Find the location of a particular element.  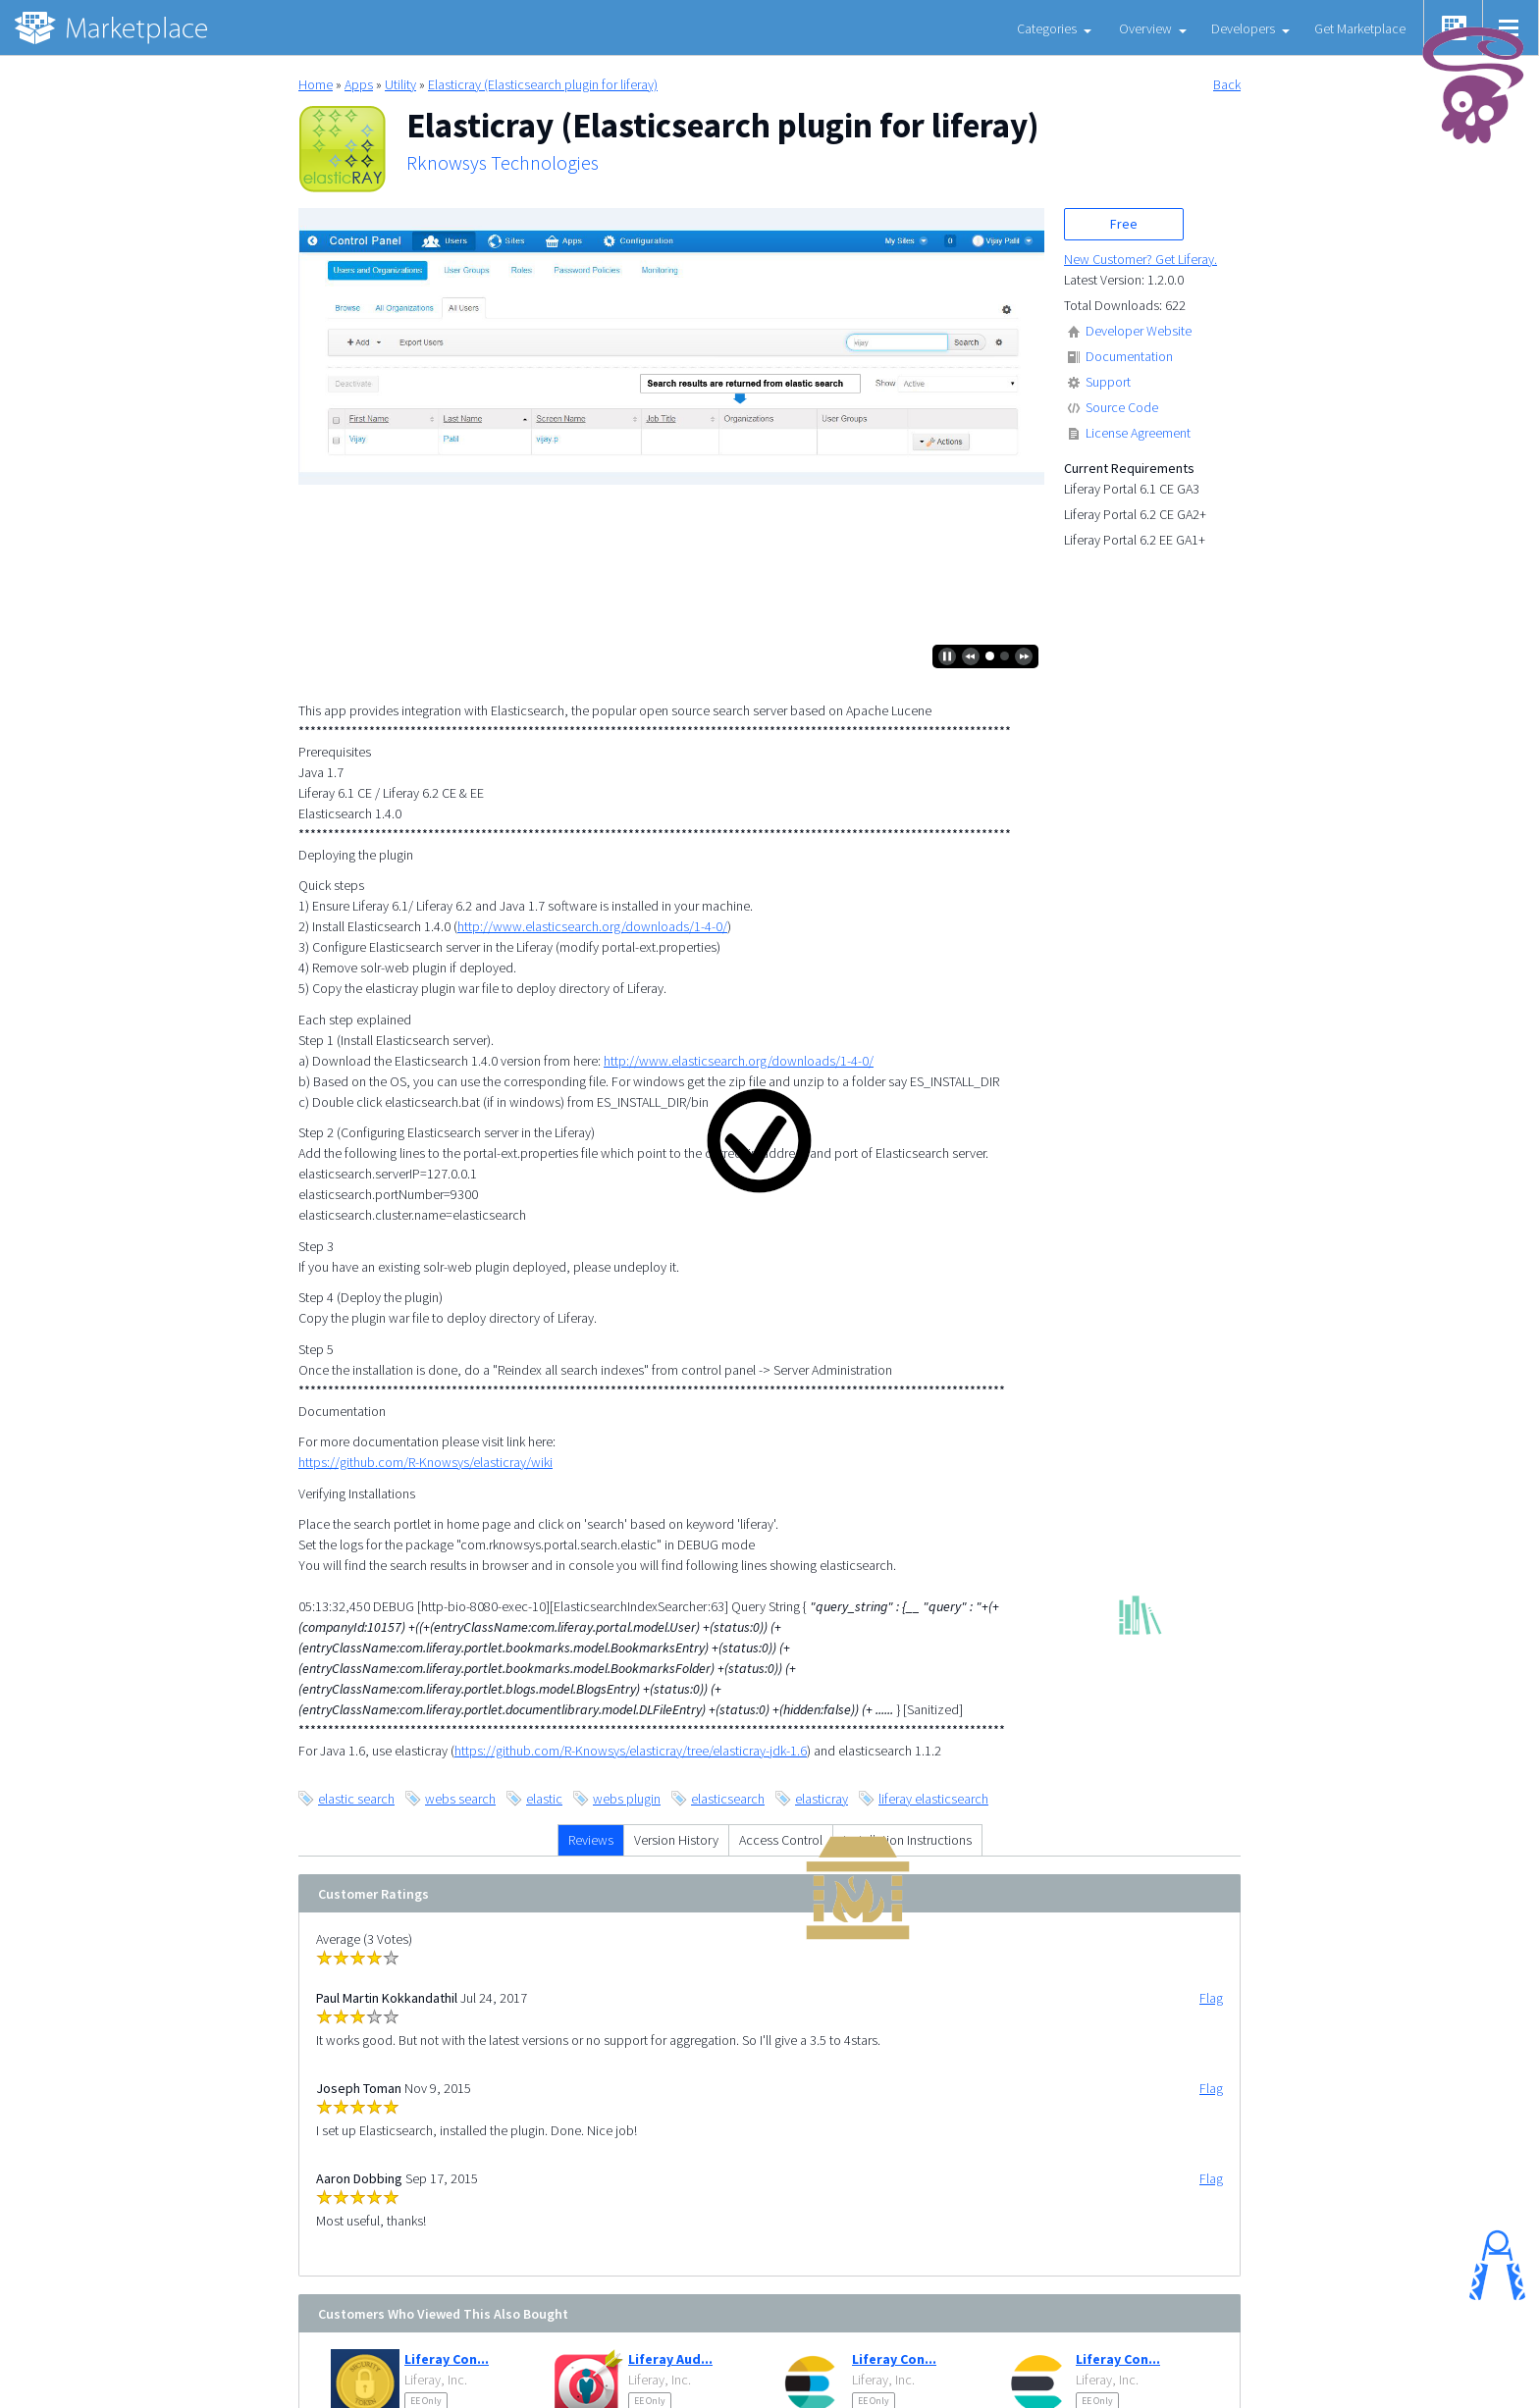

access grip strength training exercises is located at coordinates (1497, 2265).